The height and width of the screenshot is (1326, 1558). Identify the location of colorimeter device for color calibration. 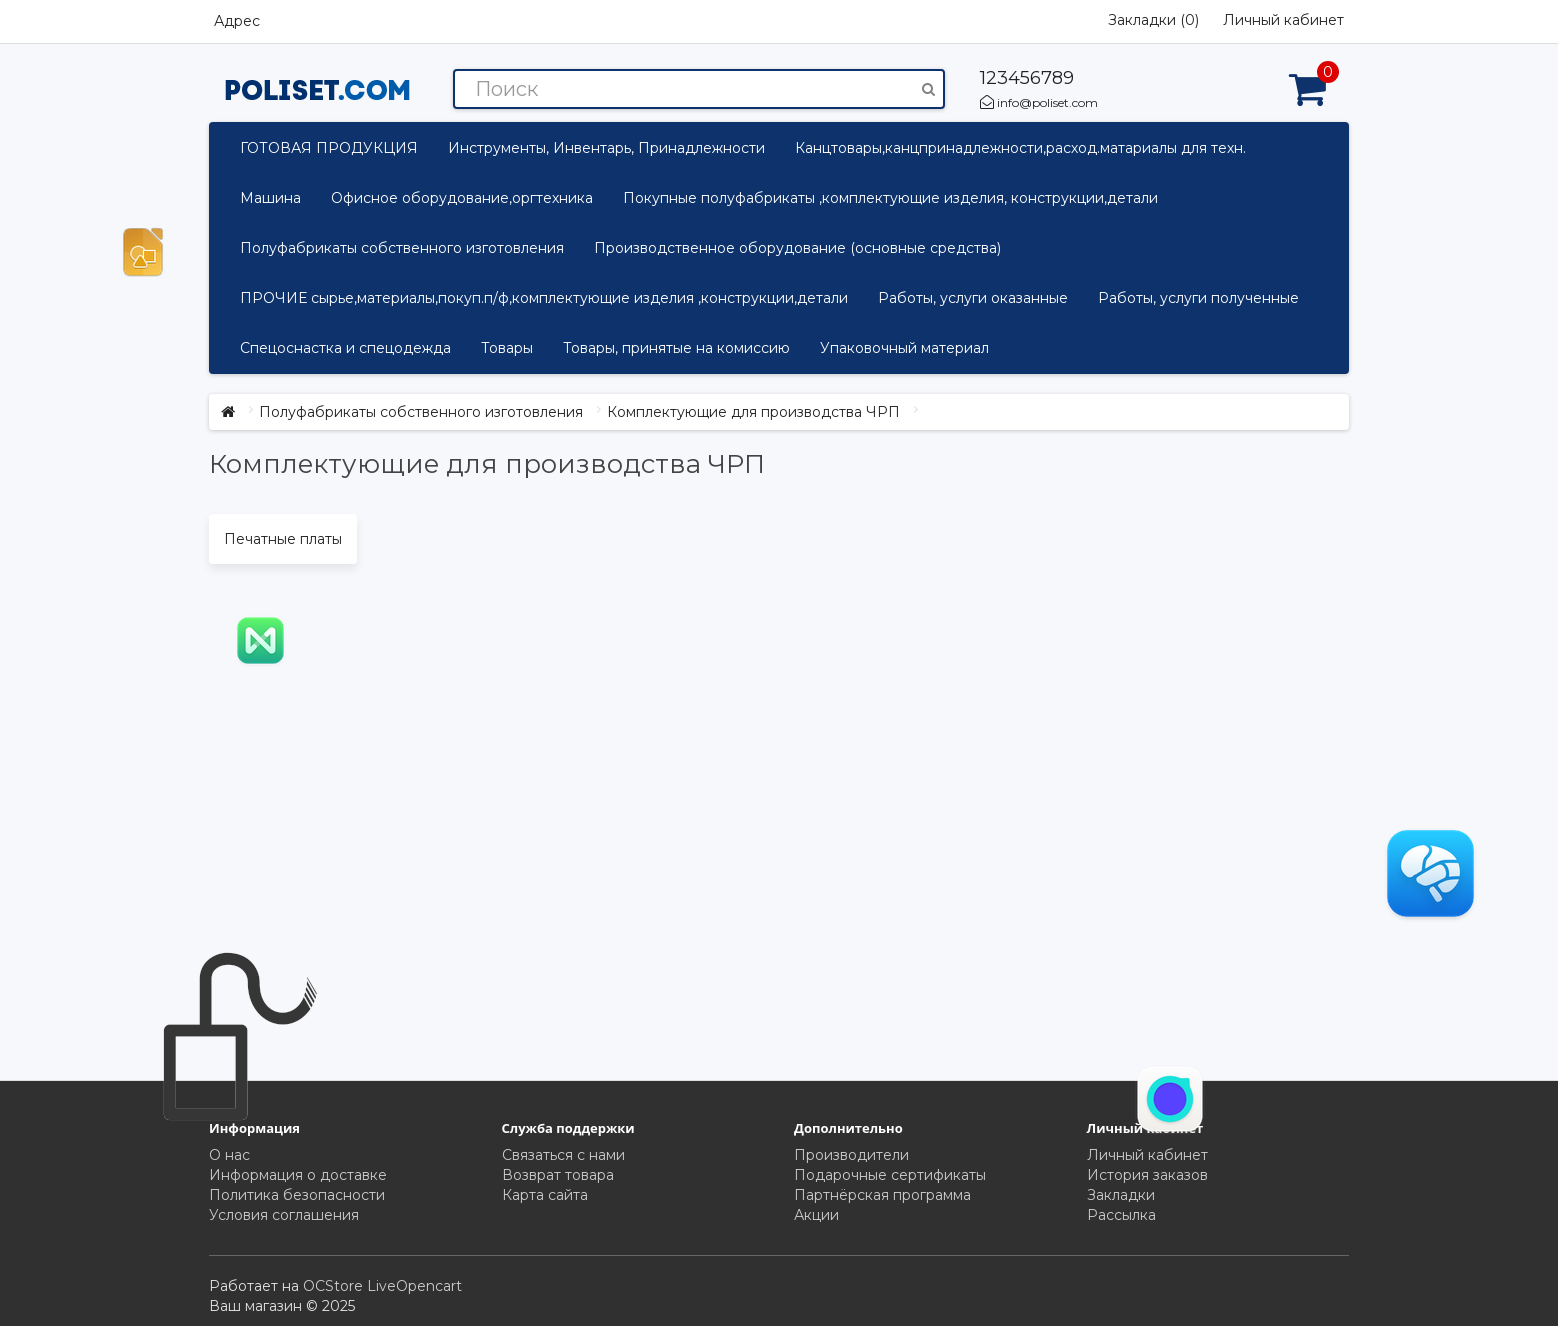
(235, 1036).